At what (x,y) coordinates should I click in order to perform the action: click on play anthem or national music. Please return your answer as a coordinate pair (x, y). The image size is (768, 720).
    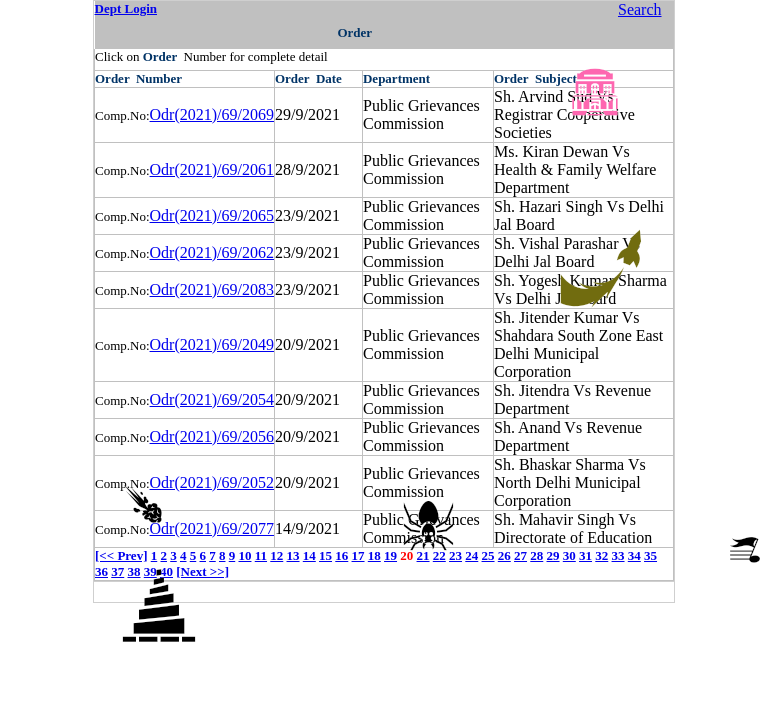
    Looking at the image, I should click on (745, 550).